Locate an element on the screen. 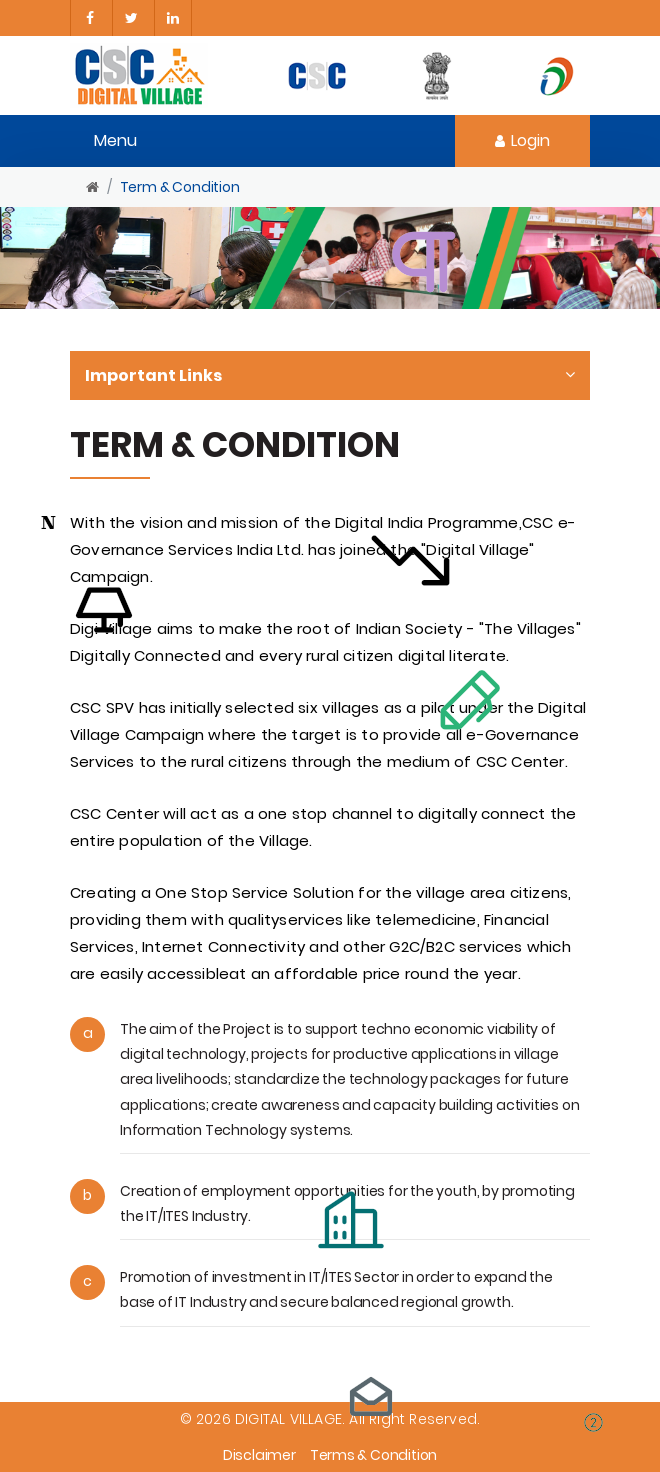 This screenshot has width=660, height=1472. view opened mail or messages is located at coordinates (371, 1398).